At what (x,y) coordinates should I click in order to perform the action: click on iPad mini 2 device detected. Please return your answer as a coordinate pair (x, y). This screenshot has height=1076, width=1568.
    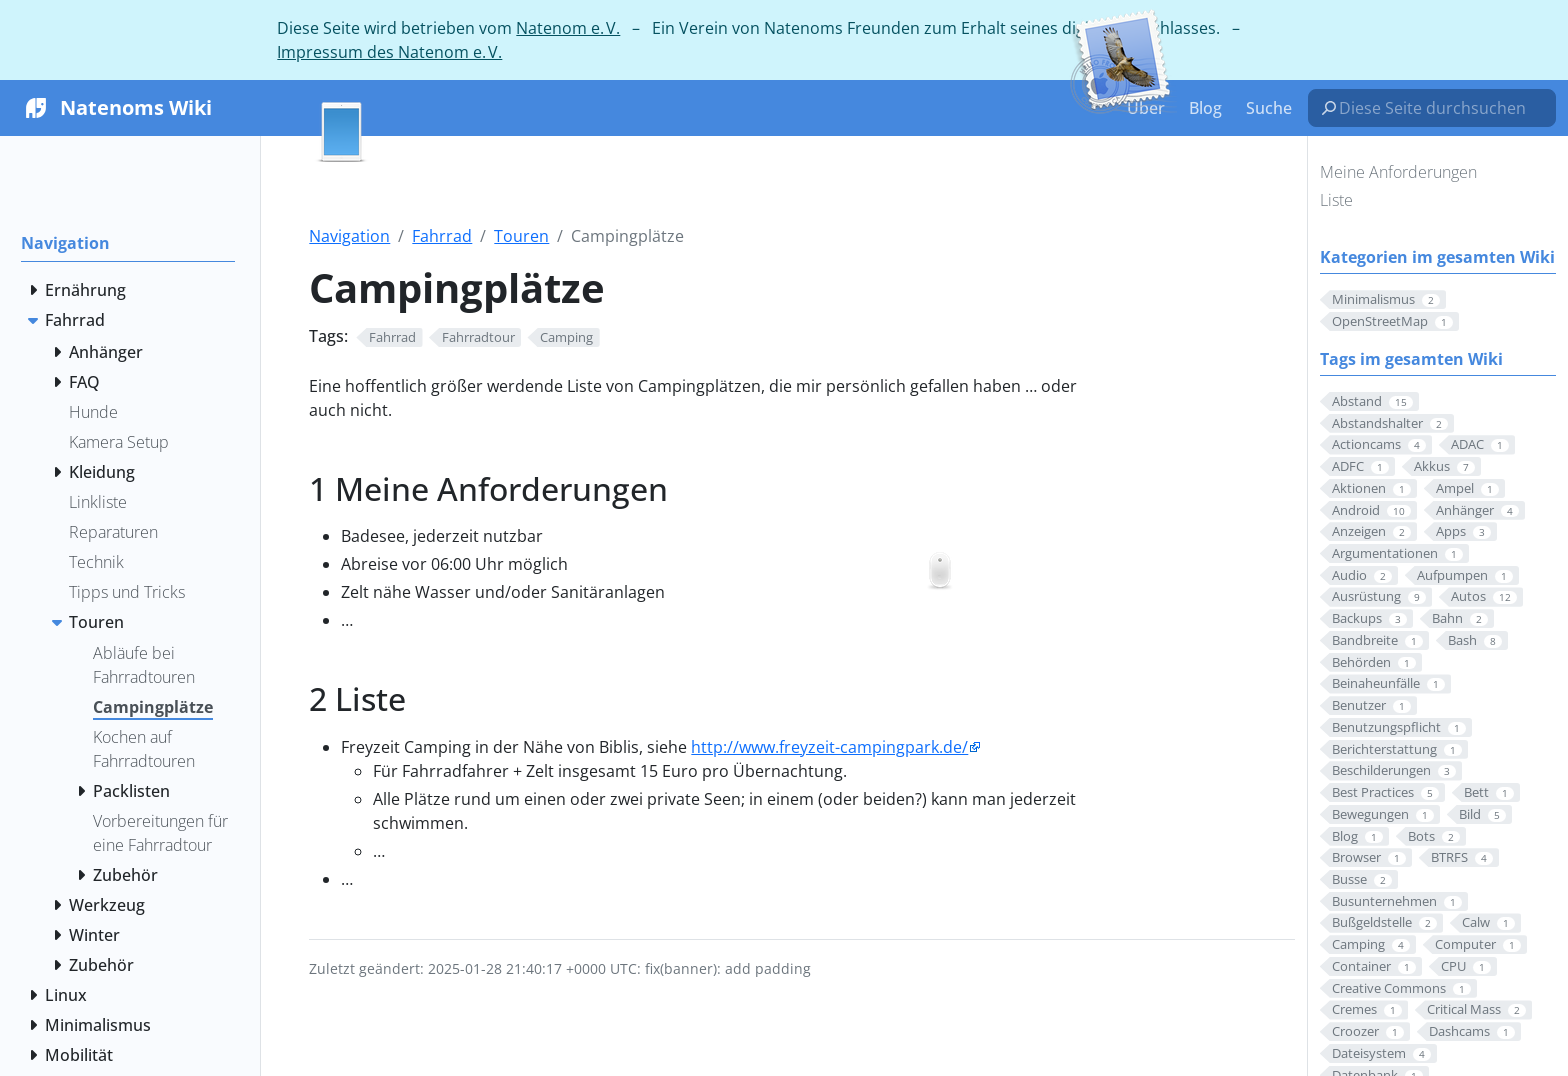
    Looking at the image, I should click on (341, 126).